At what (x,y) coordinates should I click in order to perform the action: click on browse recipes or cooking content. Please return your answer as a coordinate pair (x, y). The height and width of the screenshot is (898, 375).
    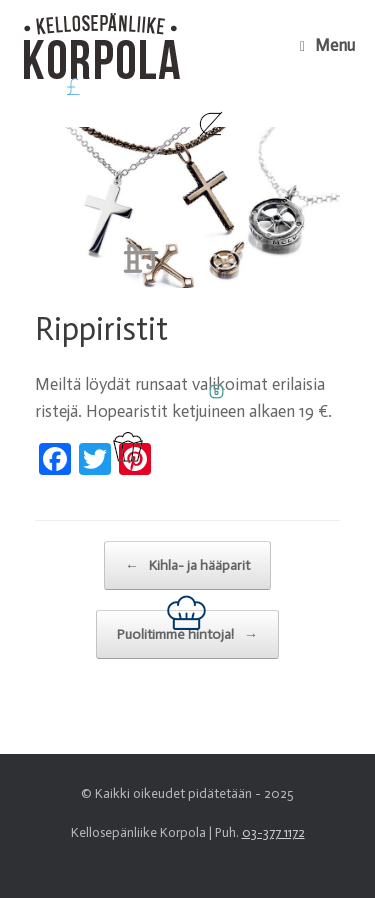
    Looking at the image, I should click on (186, 613).